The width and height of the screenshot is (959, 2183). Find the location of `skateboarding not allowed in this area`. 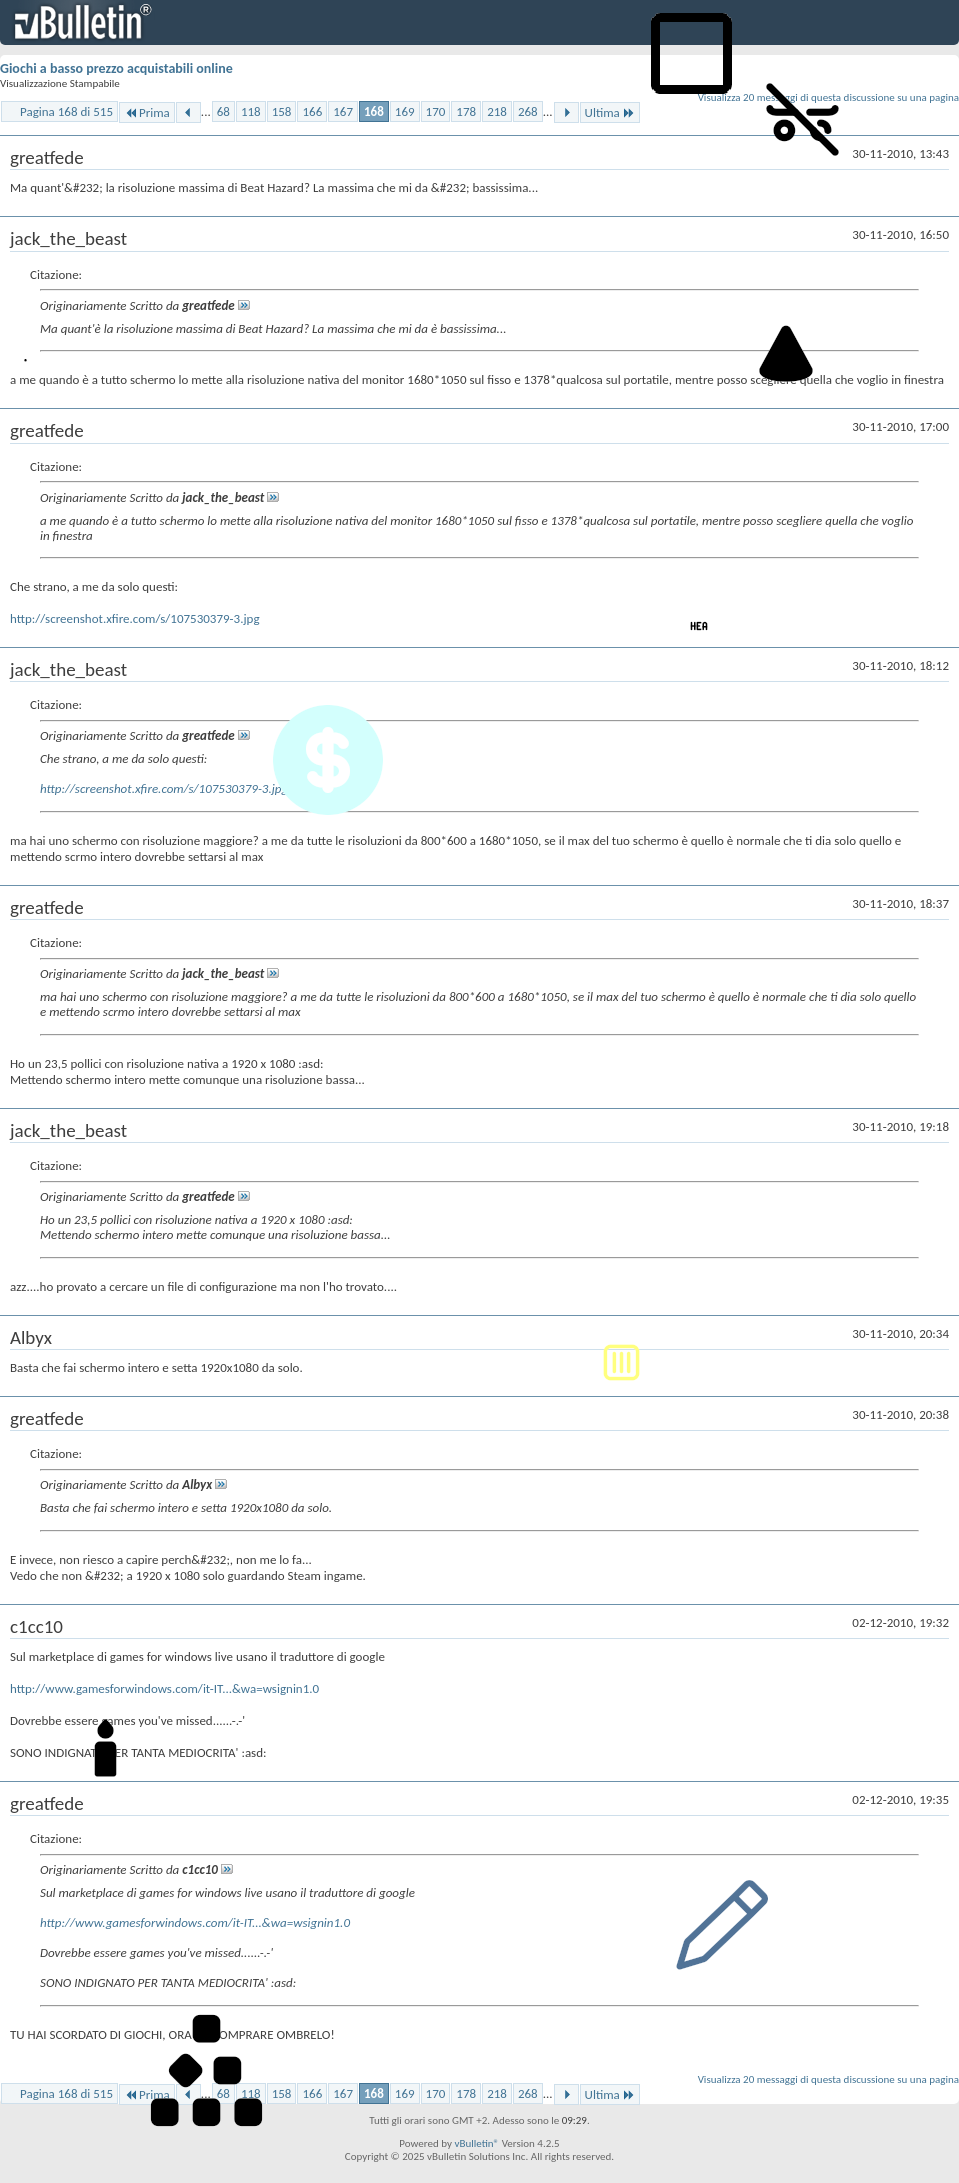

skateboarding not allowed in this area is located at coordinates (802, 119).